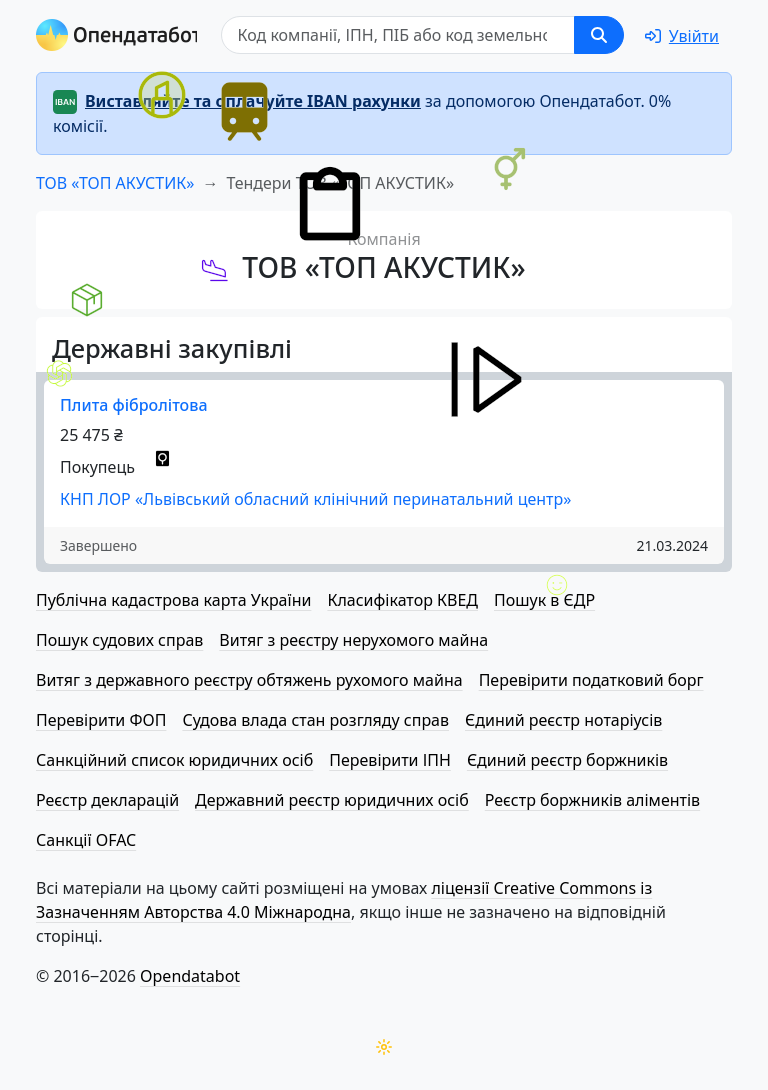 This screenshot has width=768, height=1090. Describe the element at coordinates (506, 169) in the screenshot. I see `indicates gender options or settings` at that location.